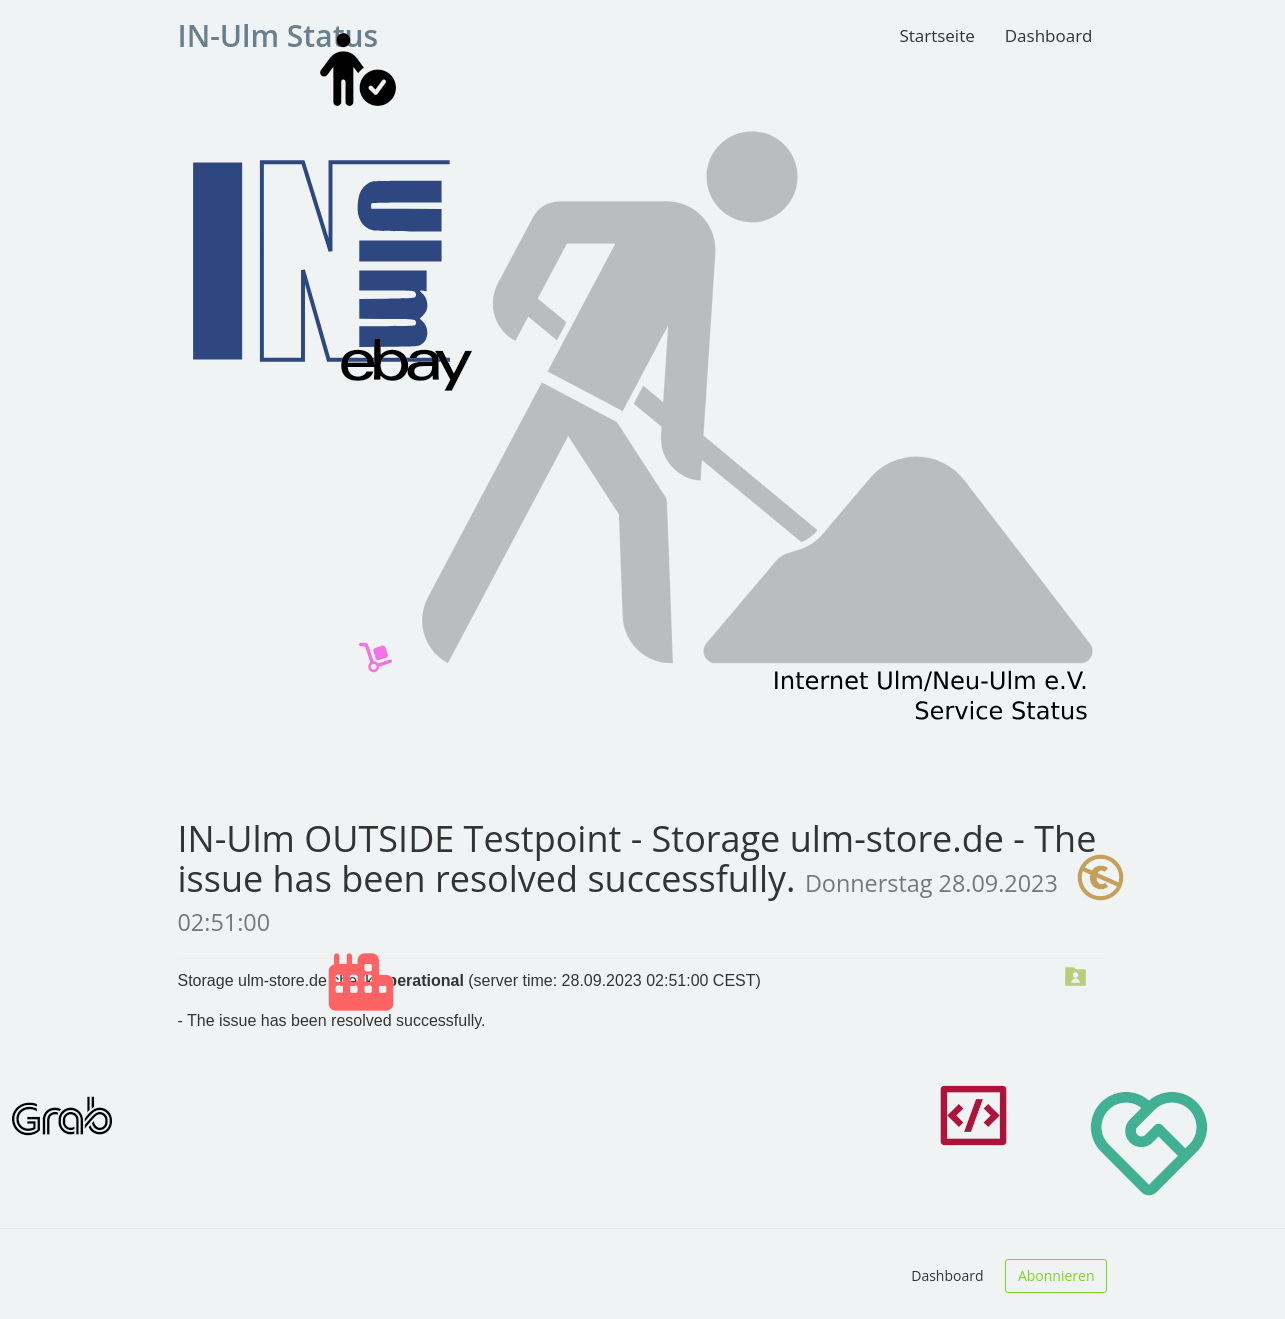 The height and width of the screenshot is (1319, 1285). I want to click on shipping or delivery in progress, so click(375, 657).